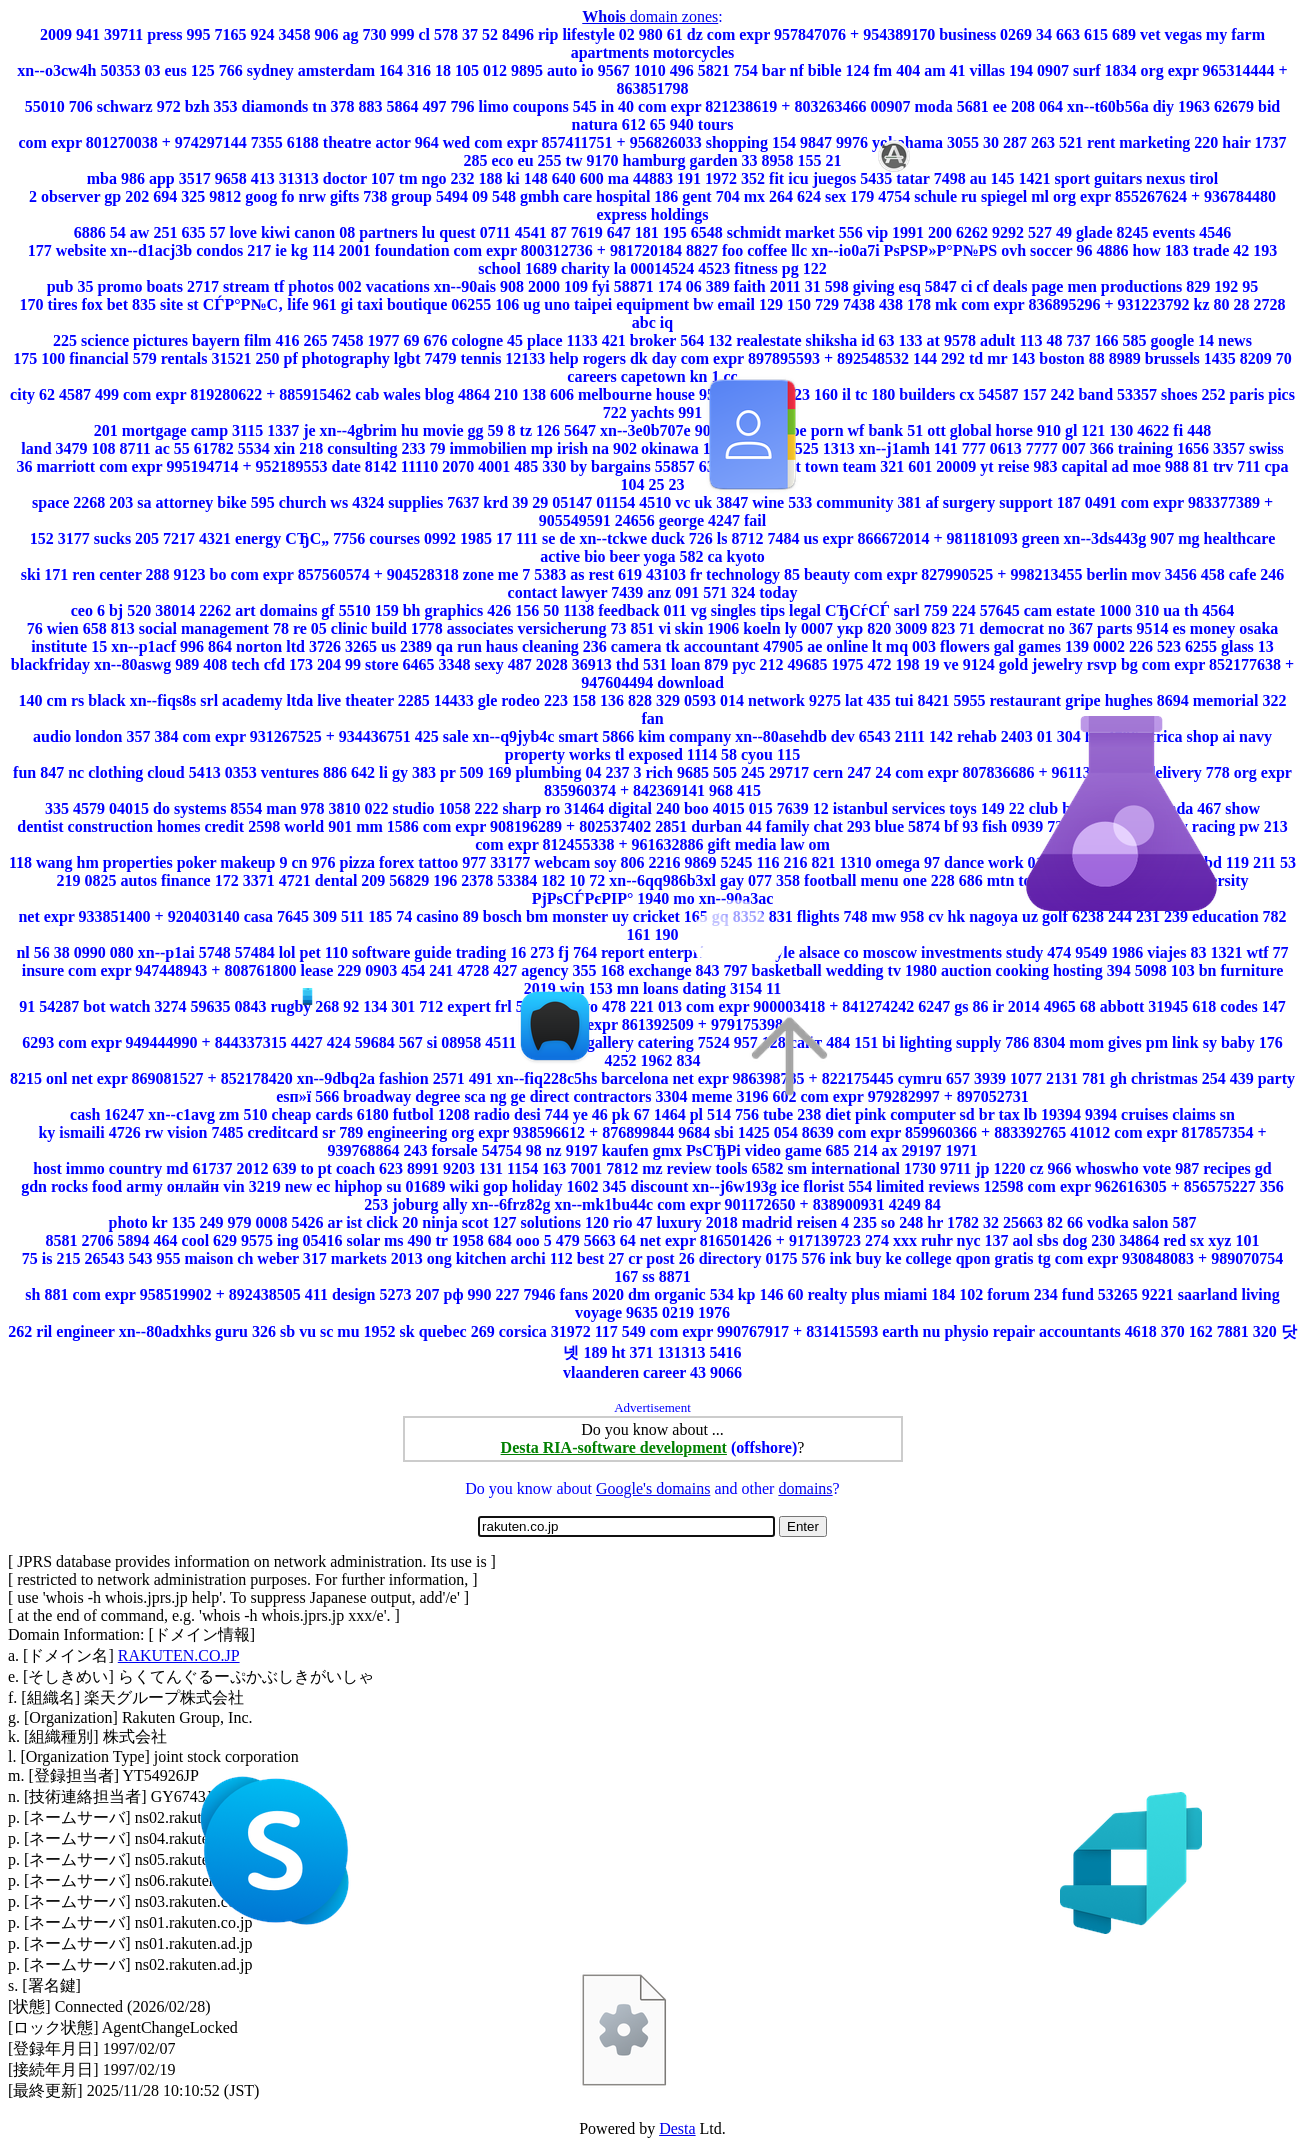 The width and height of the screenshot is (1305, 2146). I want to click on open configuration file settings, so click(624, 2030).